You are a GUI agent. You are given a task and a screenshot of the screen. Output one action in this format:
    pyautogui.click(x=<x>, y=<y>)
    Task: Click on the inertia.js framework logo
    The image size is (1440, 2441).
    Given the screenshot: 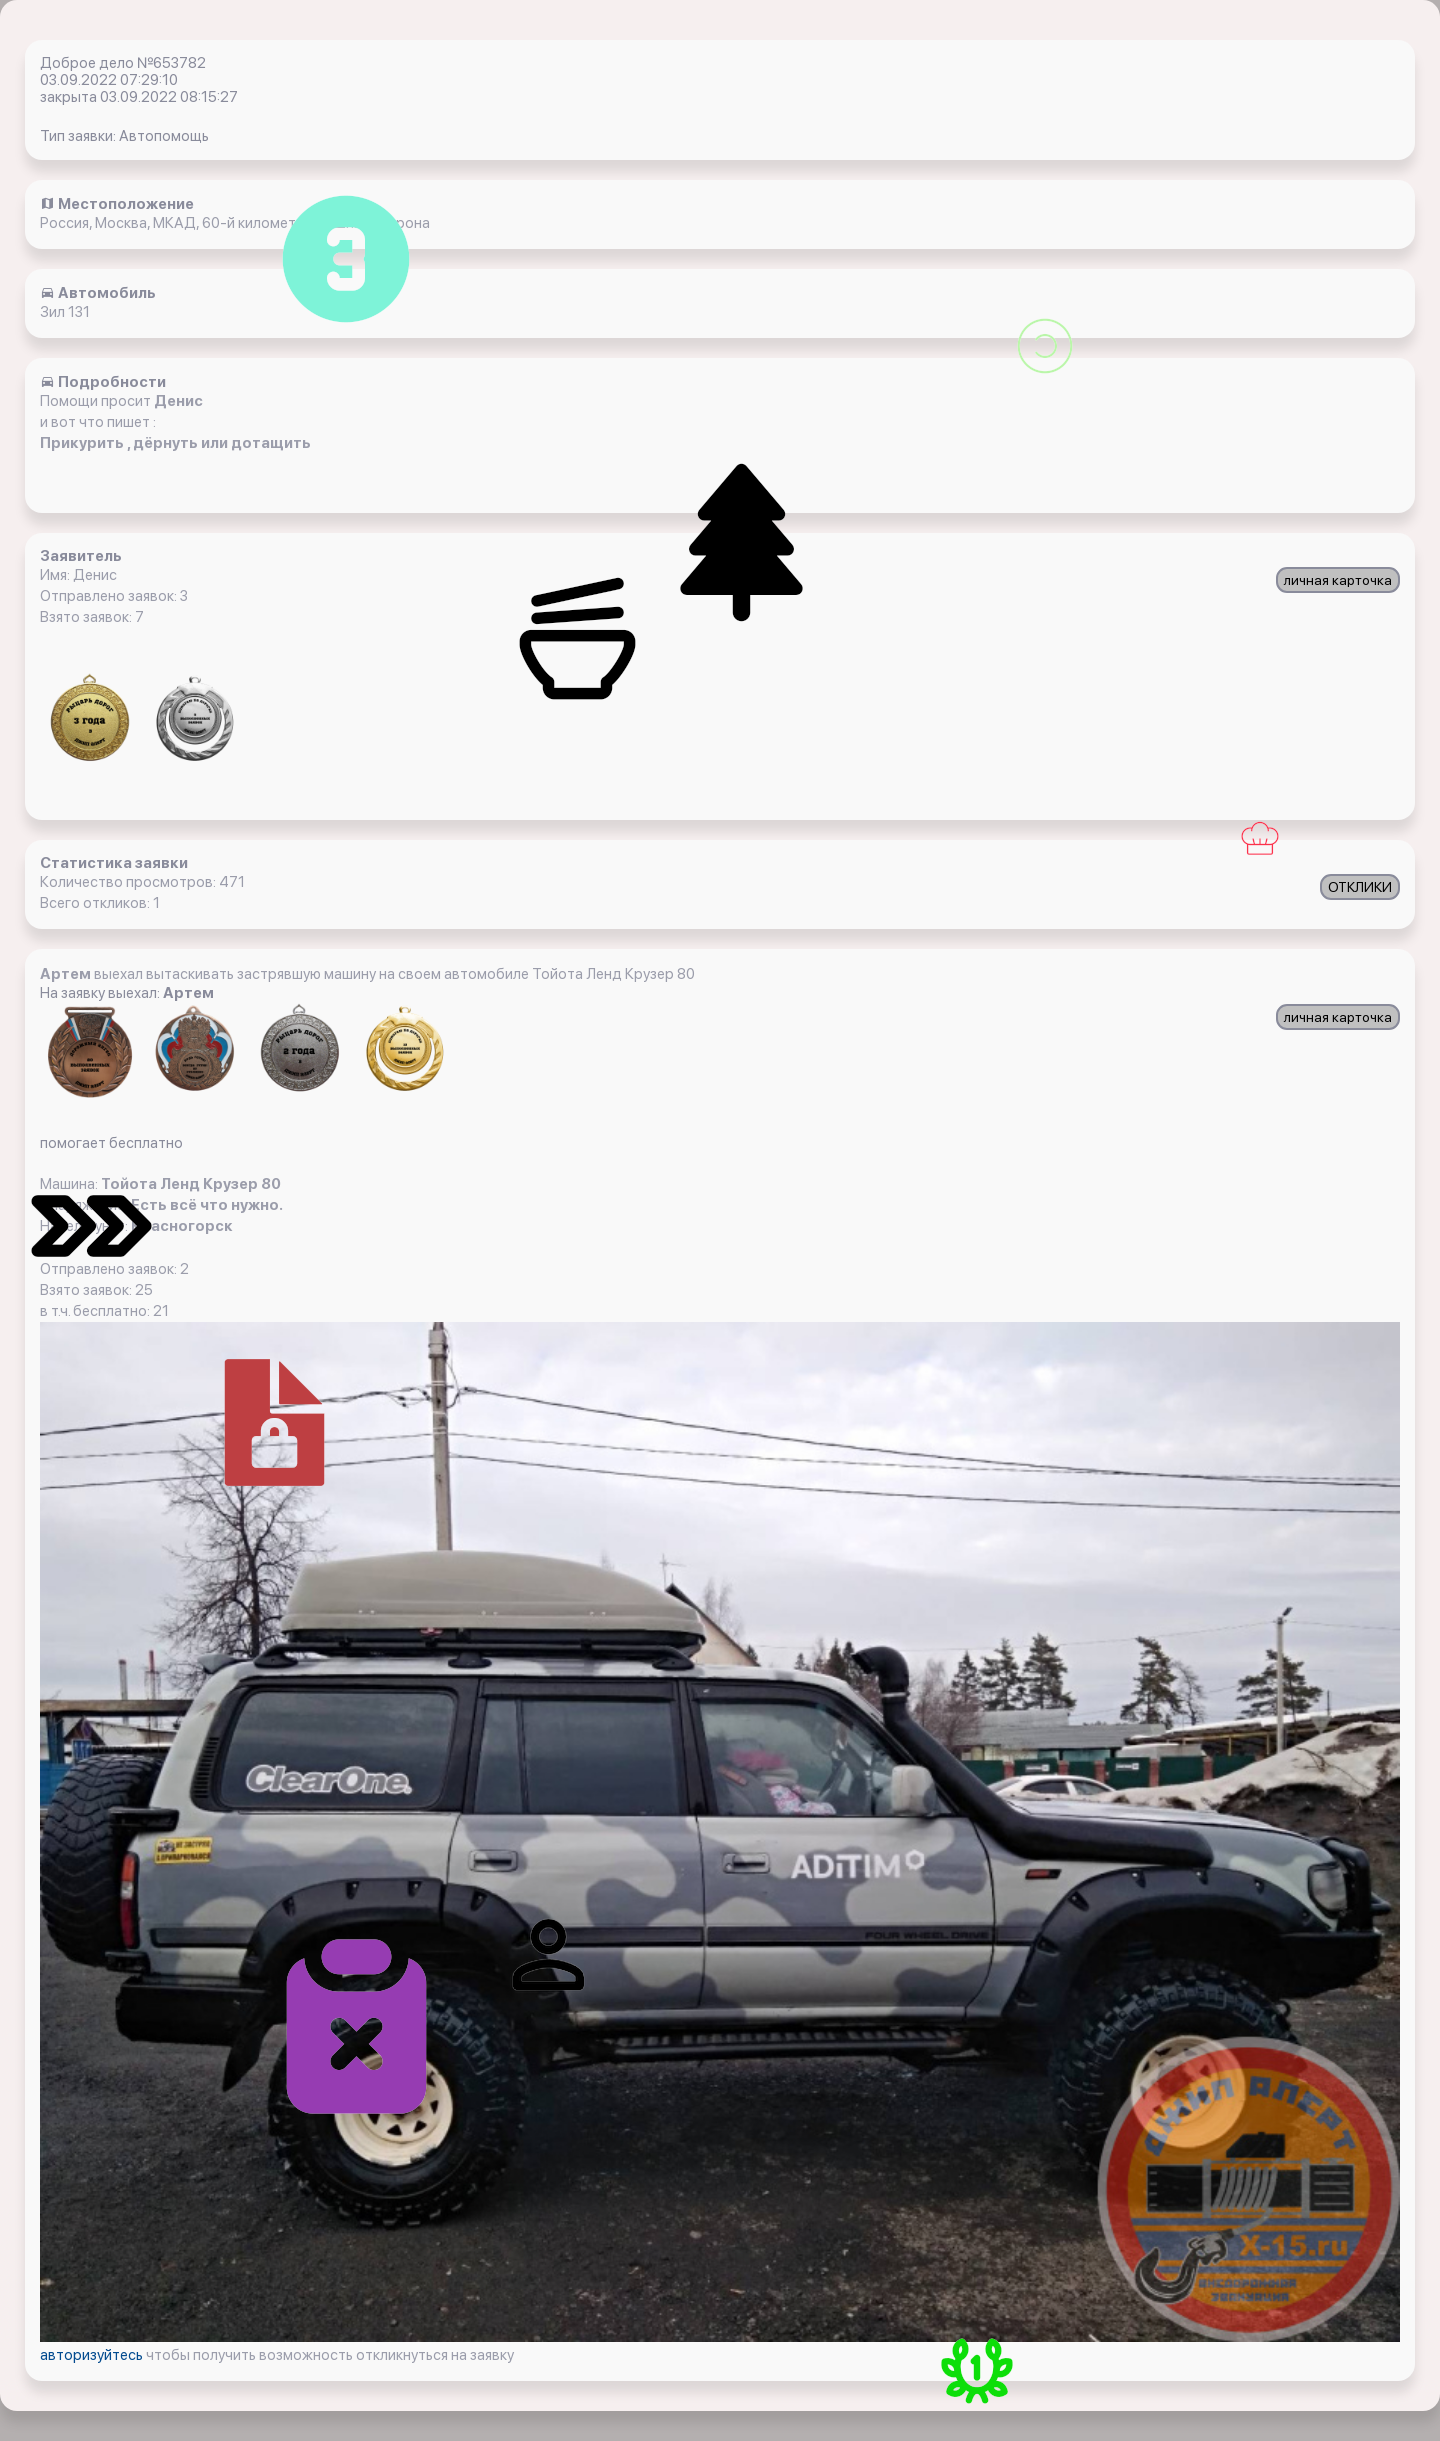 What is the action you would take?
    pyautogui.click(x=90, y=1226)
    